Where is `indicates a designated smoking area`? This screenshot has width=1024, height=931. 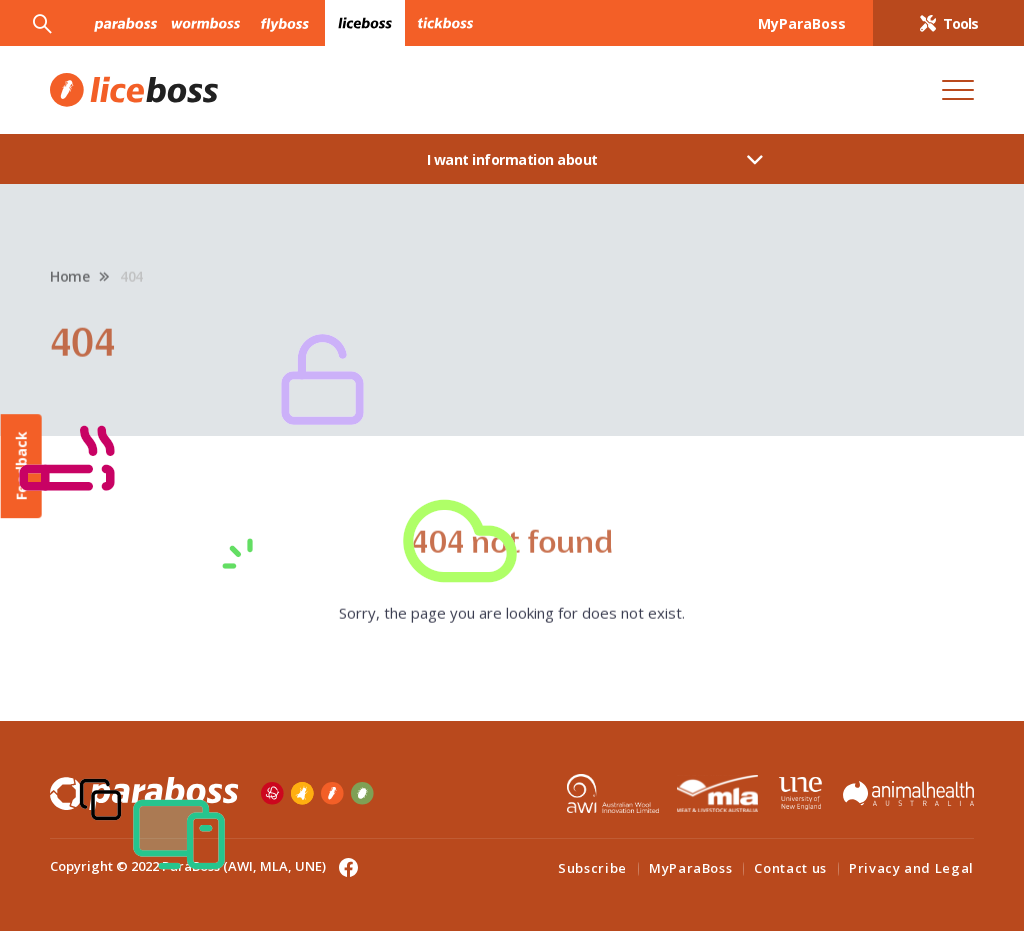
indicates a designated smoking area is located at coordinates (67, 469).